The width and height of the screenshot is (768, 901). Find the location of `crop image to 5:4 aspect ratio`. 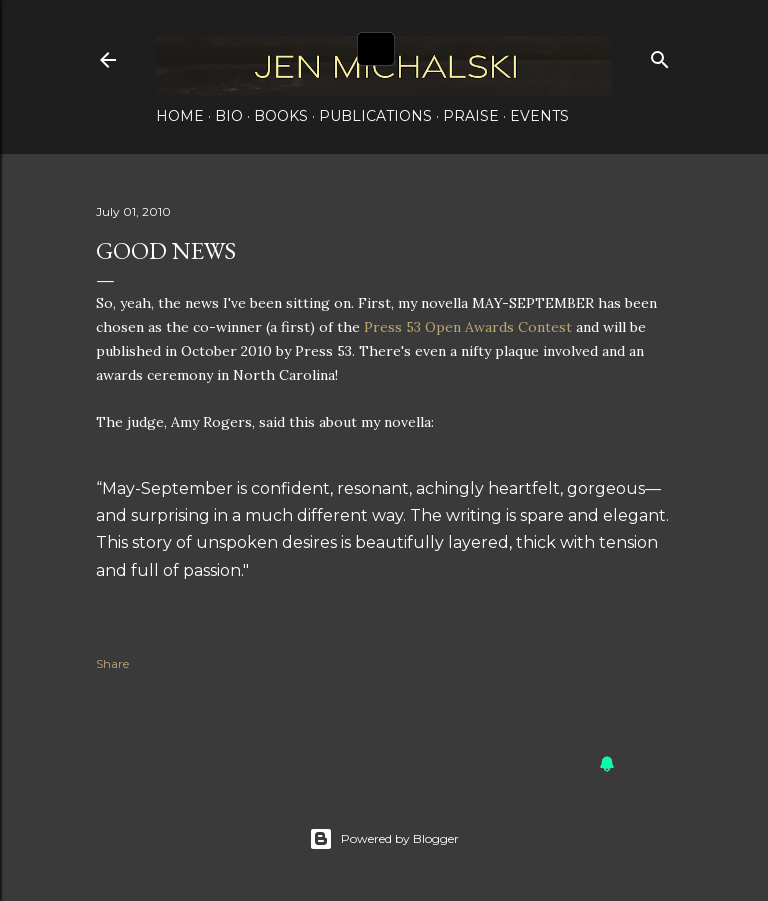

crop image to 5:4 aspect ratio is located at coordinates (376, 49).